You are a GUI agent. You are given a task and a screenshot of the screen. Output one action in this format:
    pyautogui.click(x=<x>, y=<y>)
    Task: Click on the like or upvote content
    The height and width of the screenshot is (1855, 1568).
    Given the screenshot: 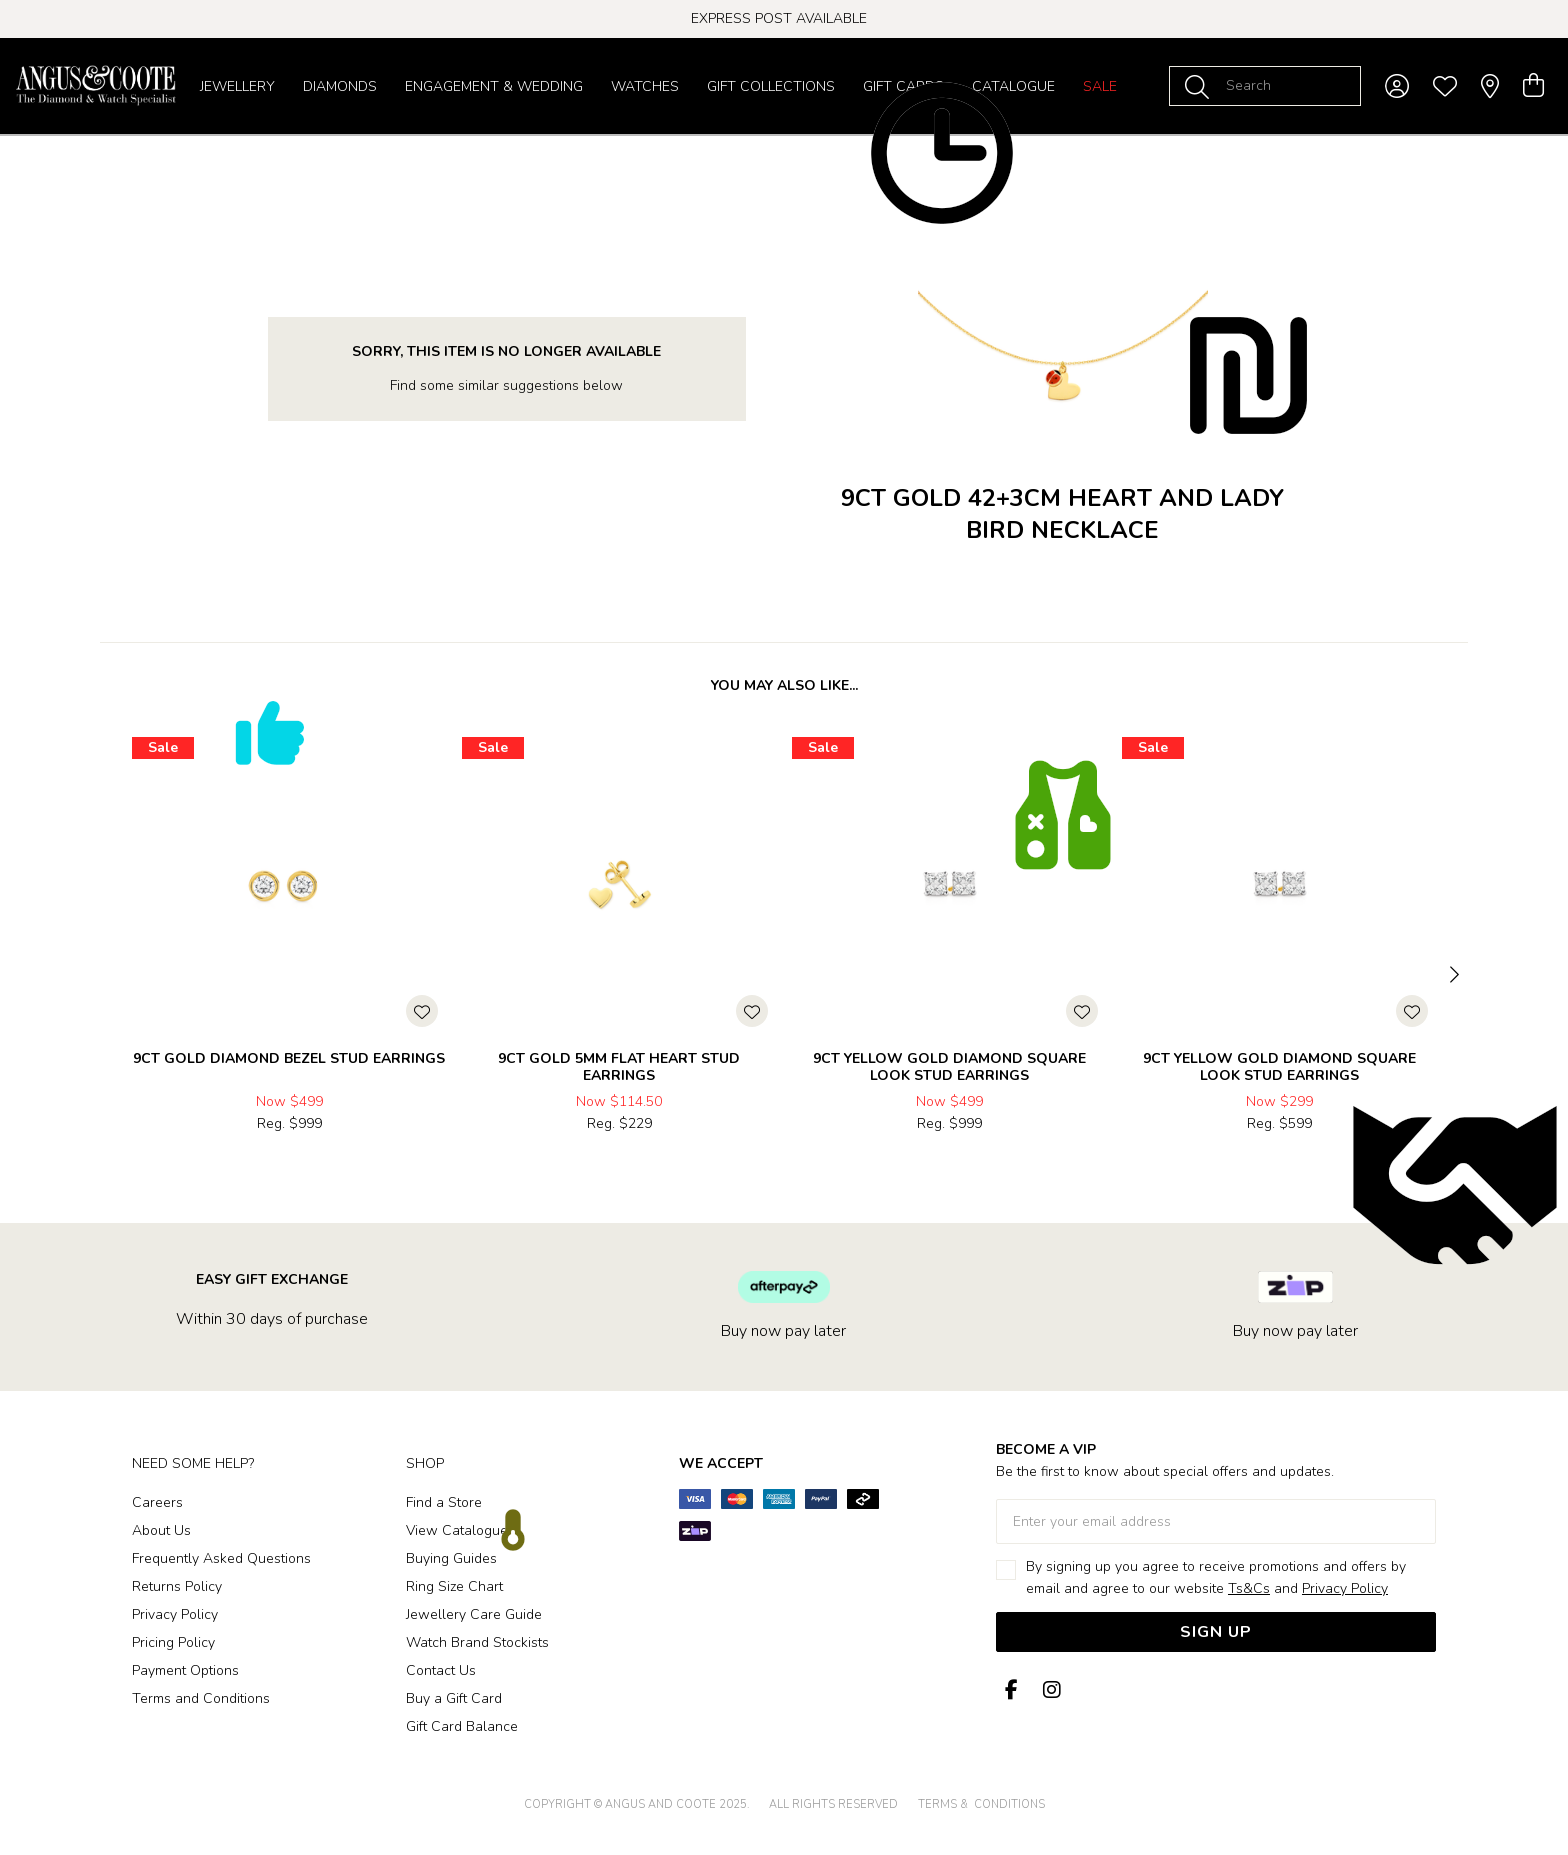 What is the action you would take?
    pyautogui.click(x=271, y=734)
    